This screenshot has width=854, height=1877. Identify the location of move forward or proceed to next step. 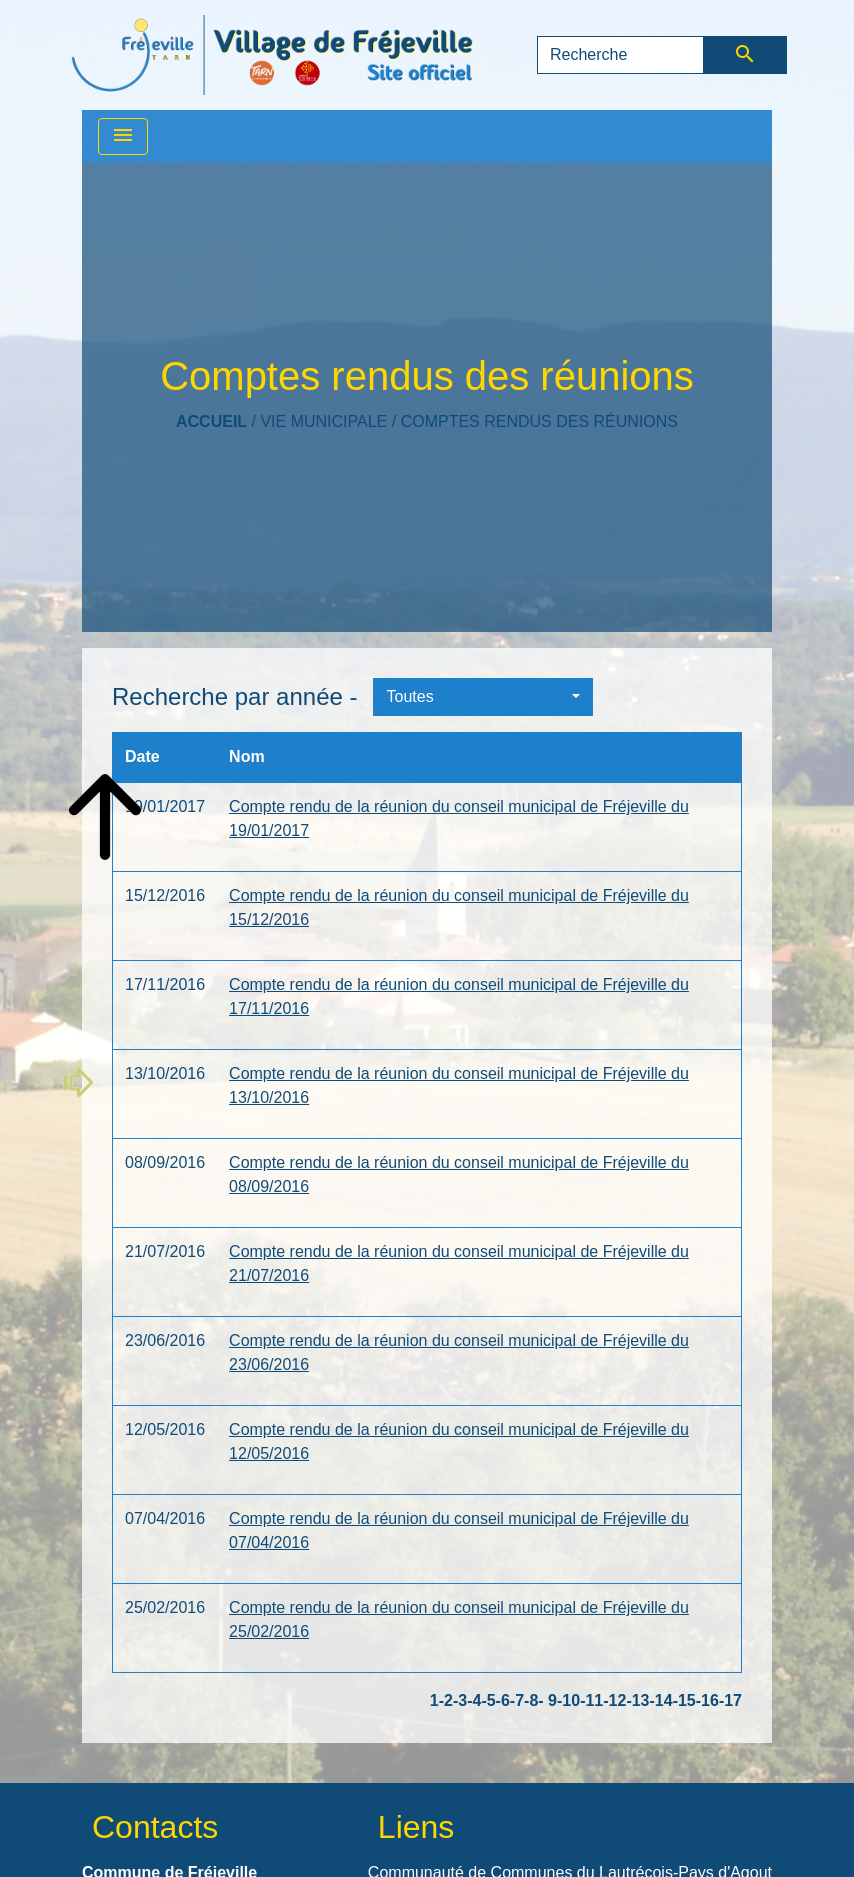
(77, 1082).